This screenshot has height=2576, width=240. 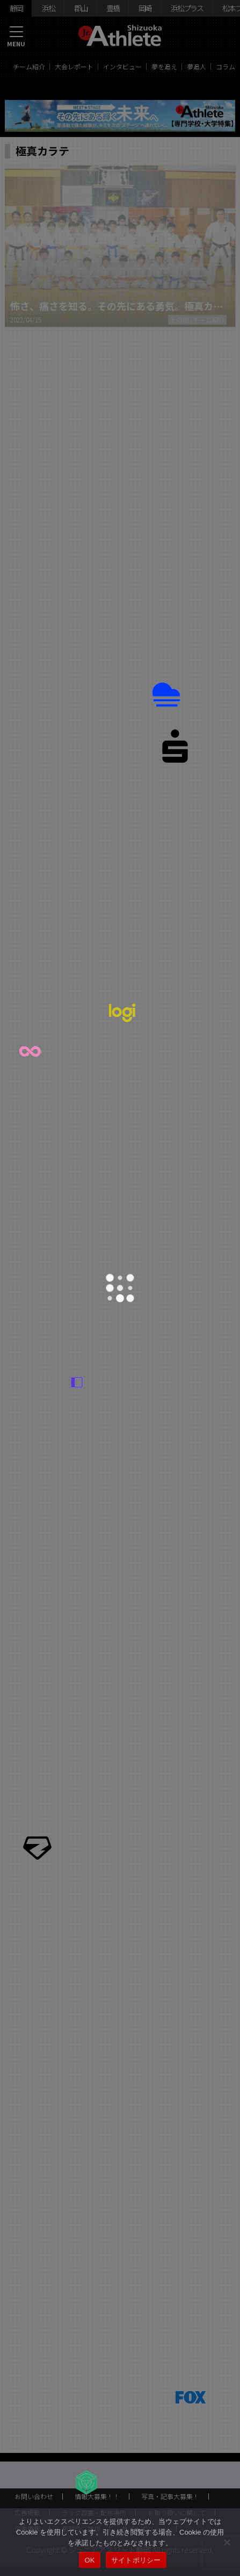 What do you see at coordinates (191, 2397) in the screenshot?
I see `fox broadcasting company logo` at bounding box center [191, 2397].